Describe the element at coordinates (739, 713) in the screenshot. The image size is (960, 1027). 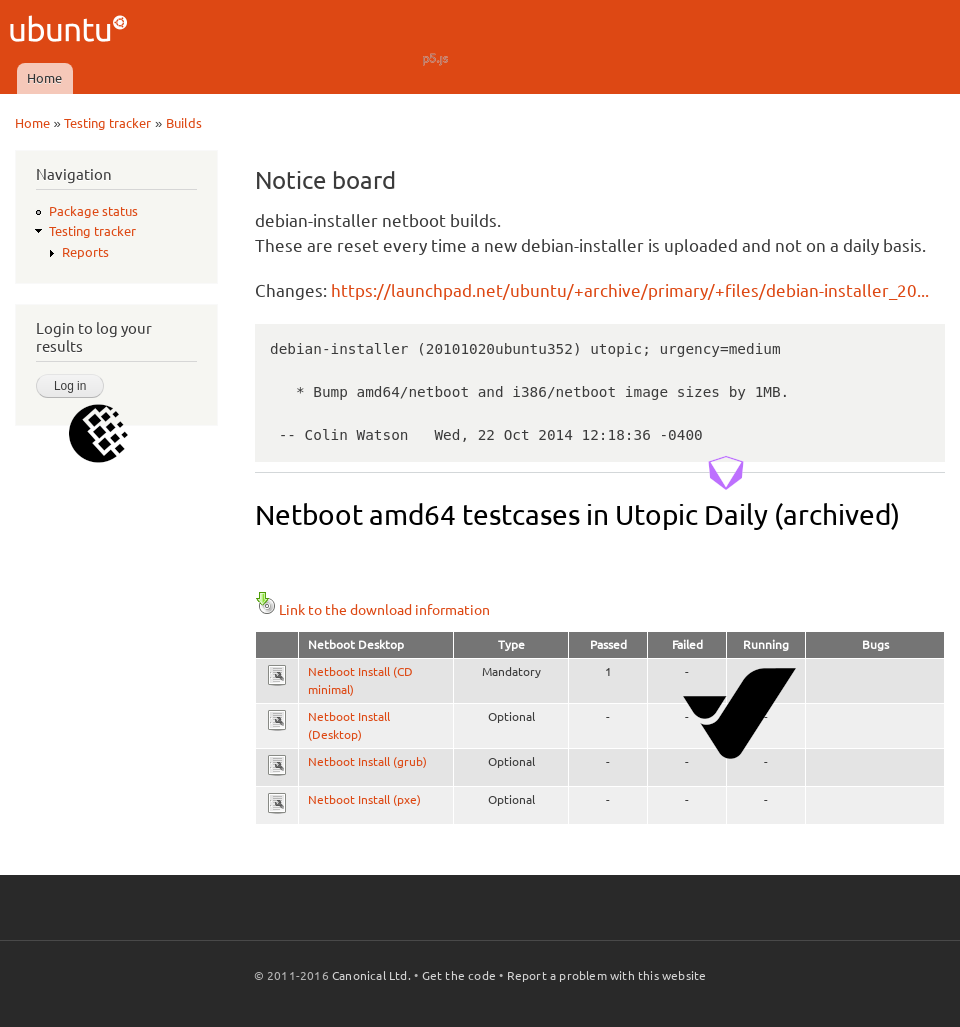
I see `voip.ms logo` at that location.